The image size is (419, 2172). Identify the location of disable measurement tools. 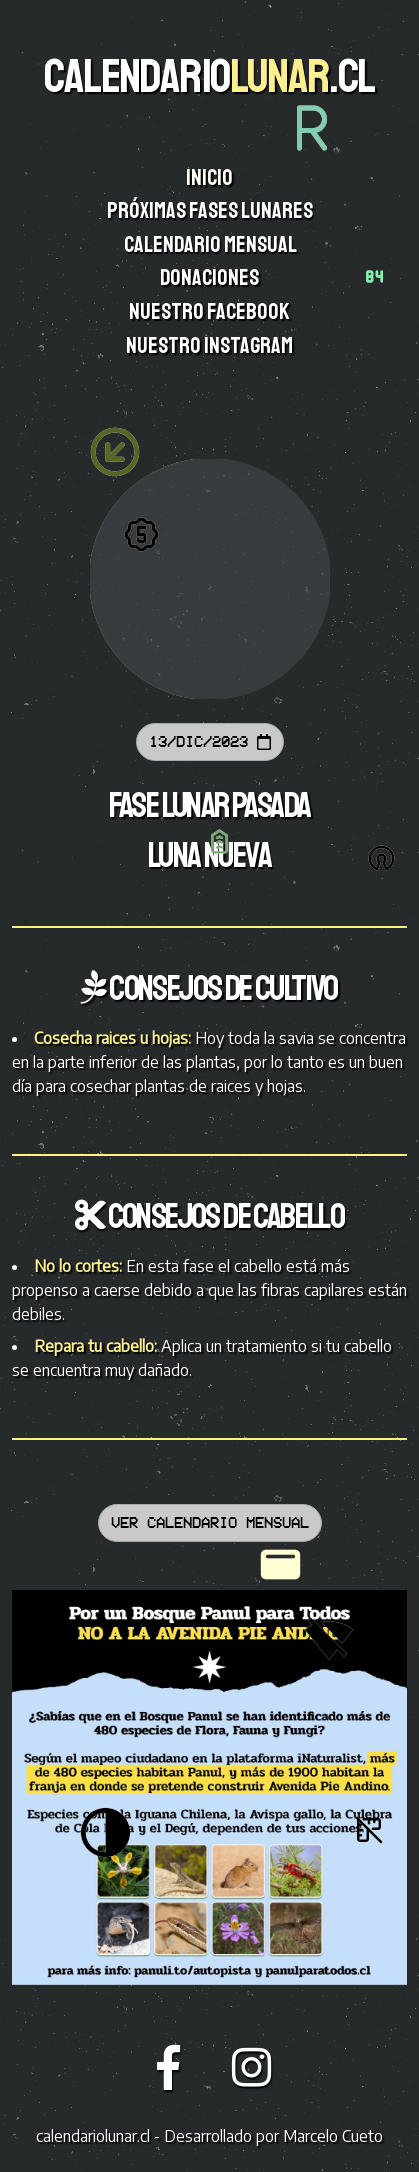
(369, 1830).